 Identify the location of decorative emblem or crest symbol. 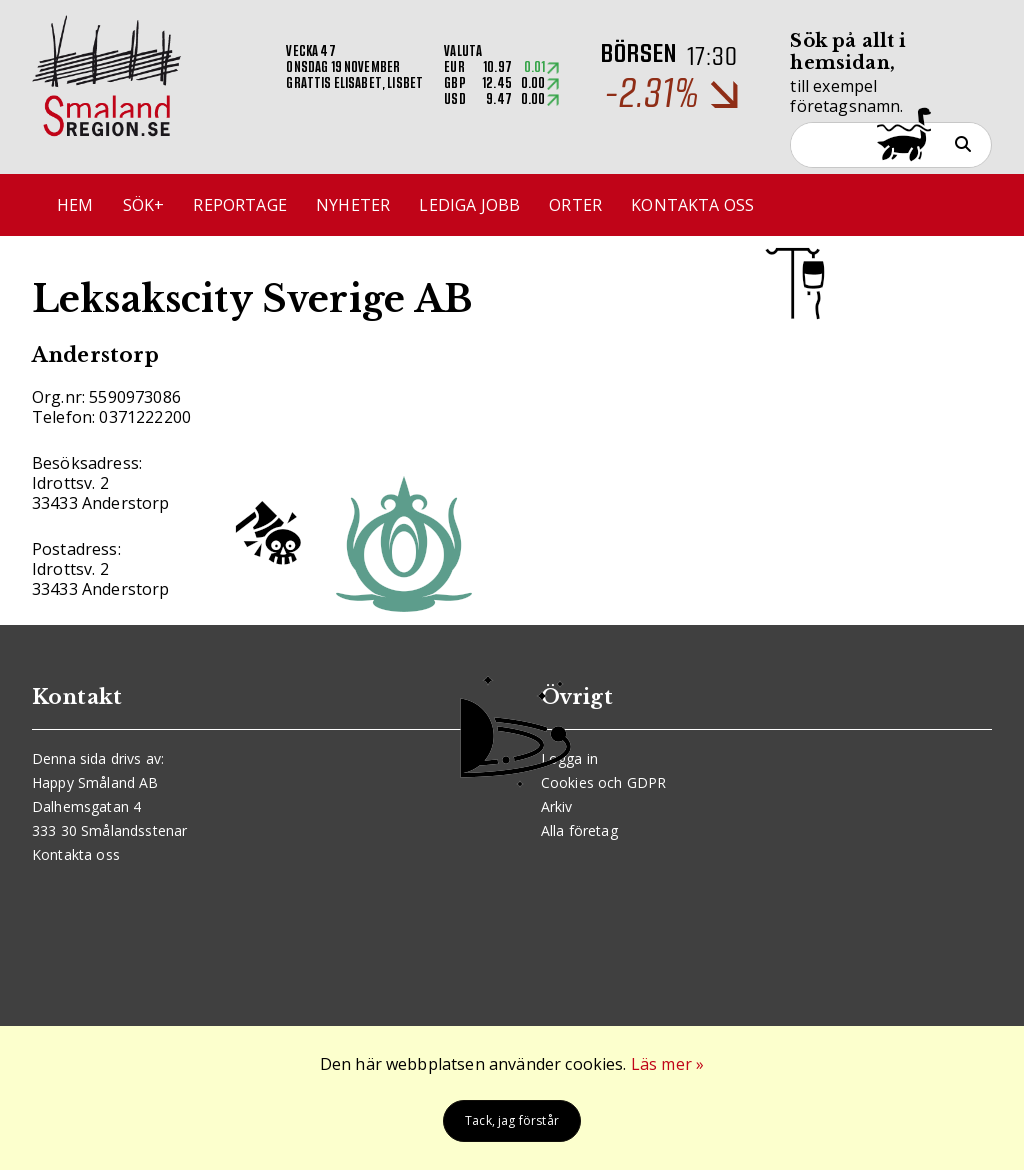
(404, 544).